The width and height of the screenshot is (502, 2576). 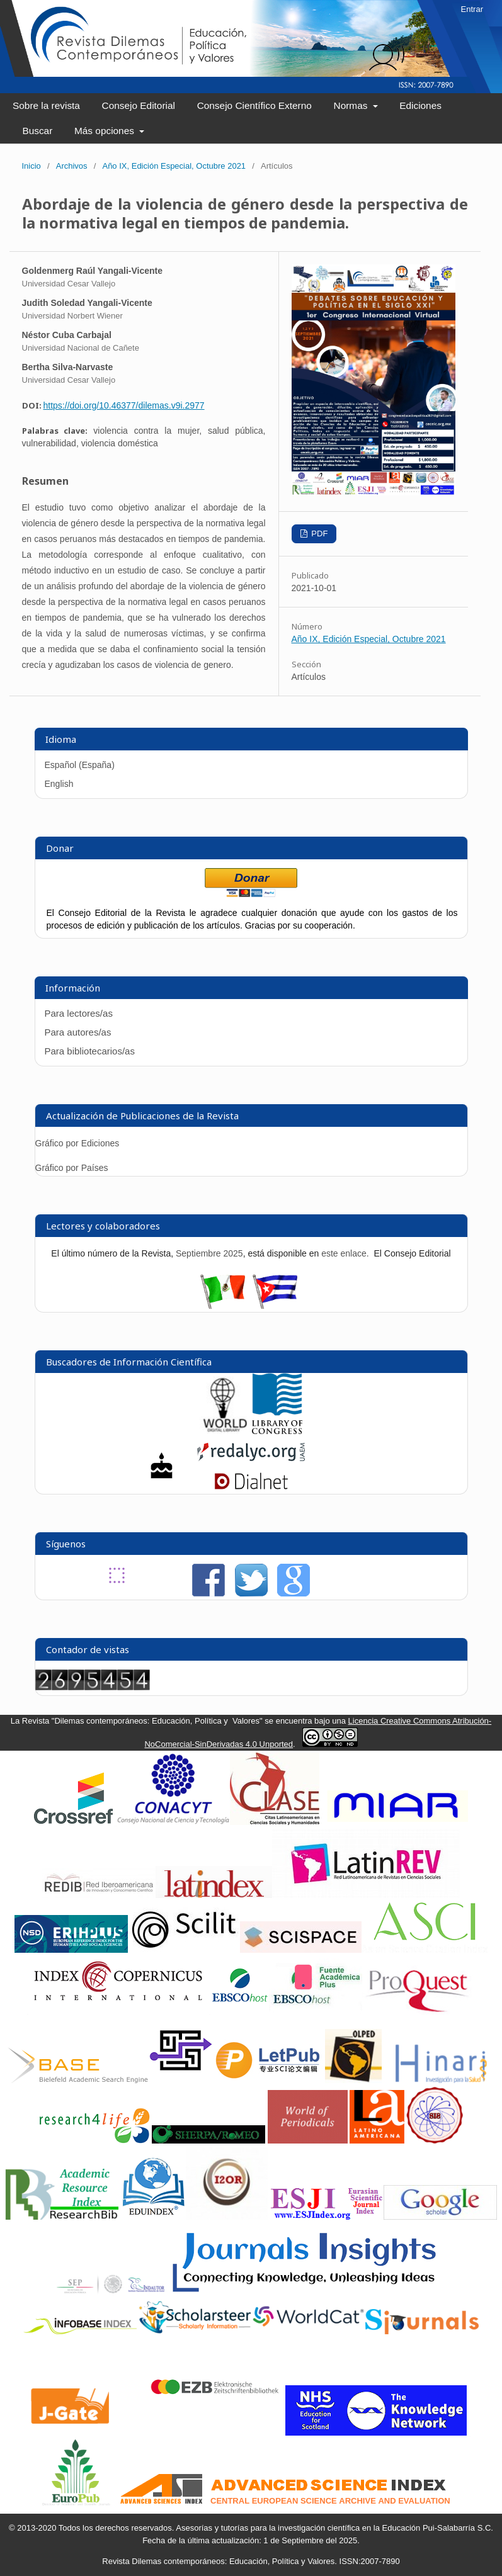 What do you see at coordinates (386, 57) in the screenshot?
I see `user is currently speaking or broadcasting audio` at bounding box center [386, 57].